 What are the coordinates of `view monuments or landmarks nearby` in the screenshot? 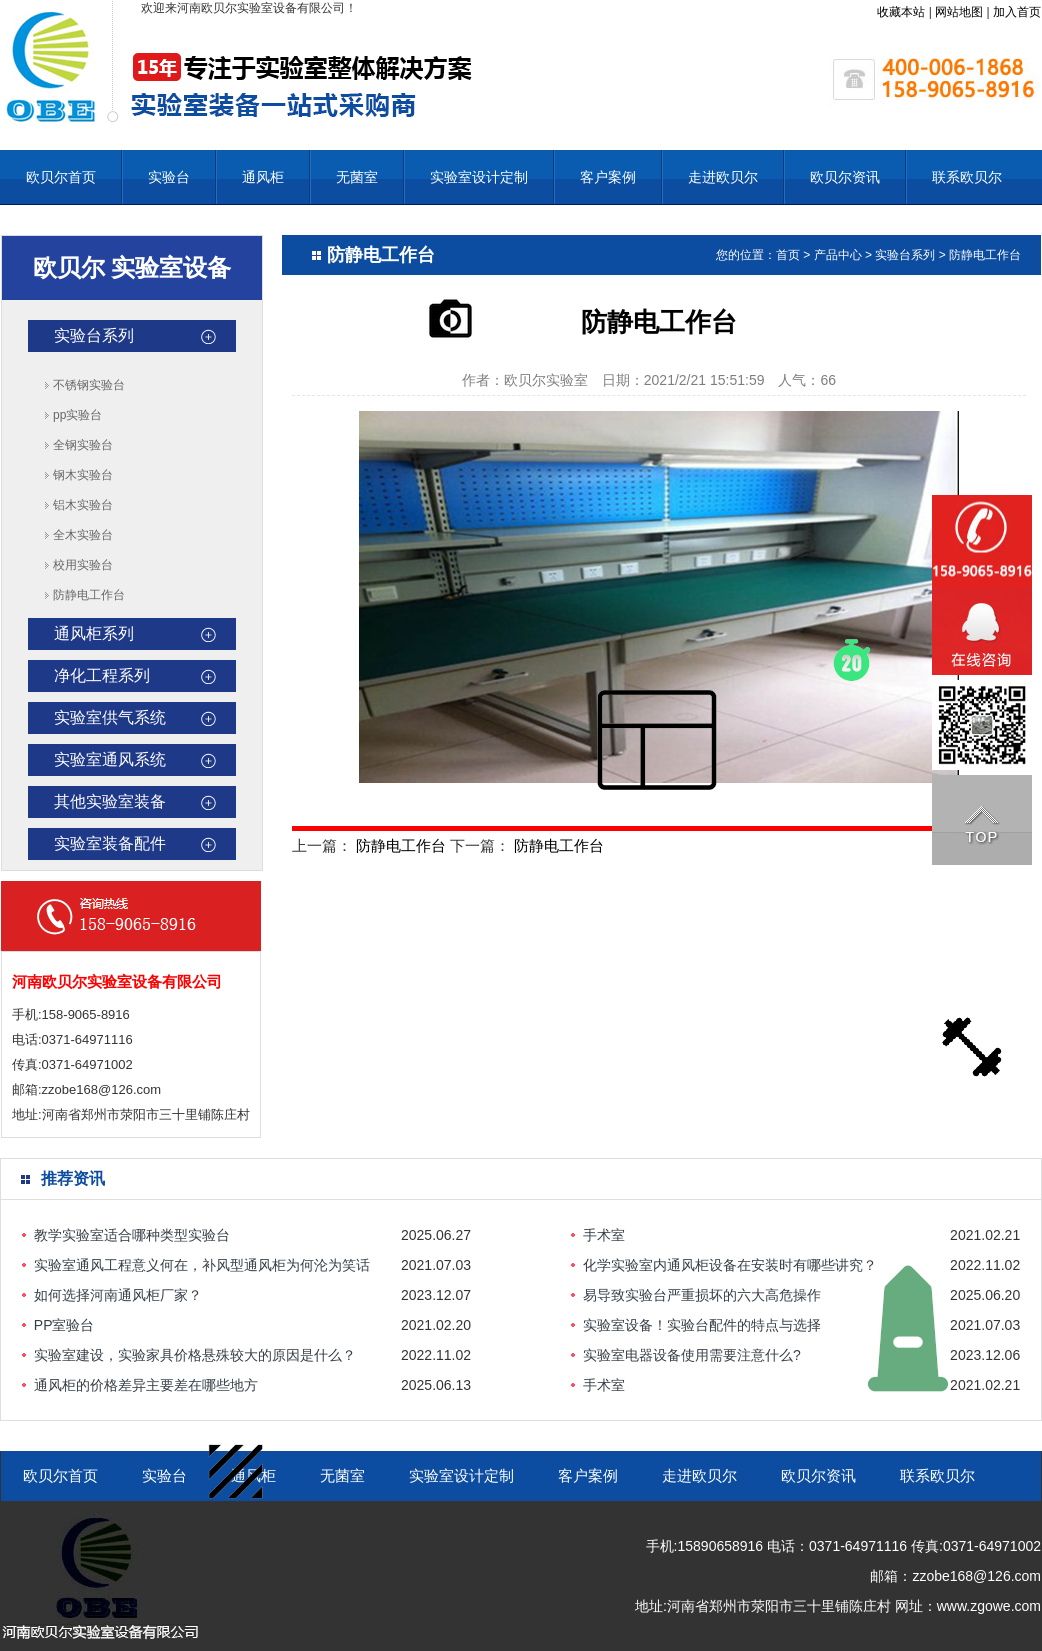 It's located at (908, 1333).